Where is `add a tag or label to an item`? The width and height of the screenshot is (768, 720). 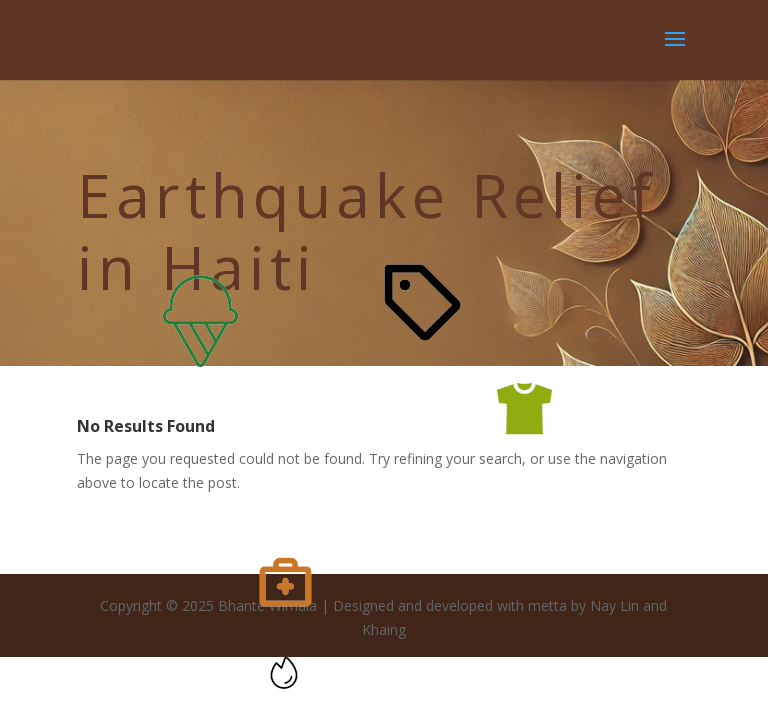 add a tag or label to an item is located at coordinates (418, 298).